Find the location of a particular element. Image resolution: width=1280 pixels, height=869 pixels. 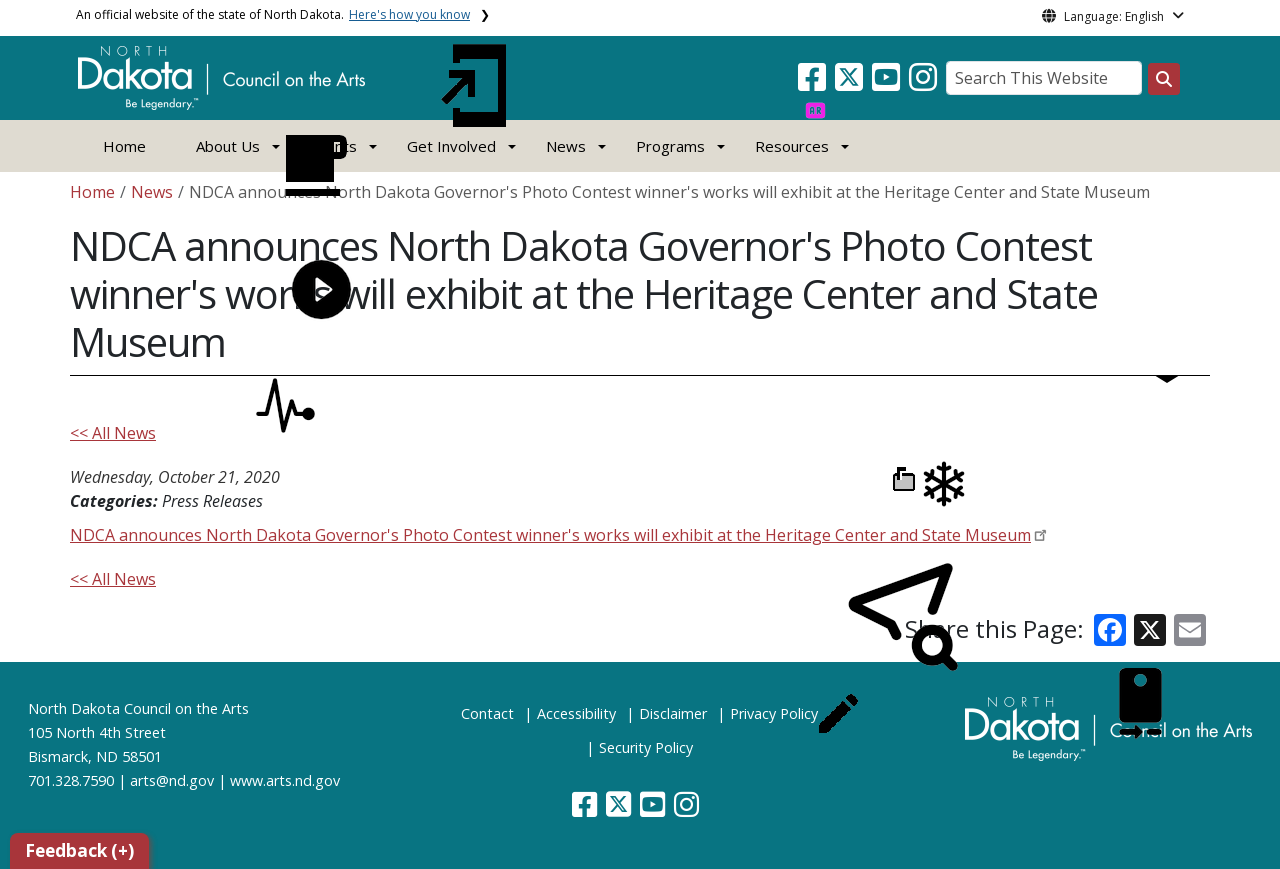

indicates new mail in your mailbox is located at coordinates (904, 480).